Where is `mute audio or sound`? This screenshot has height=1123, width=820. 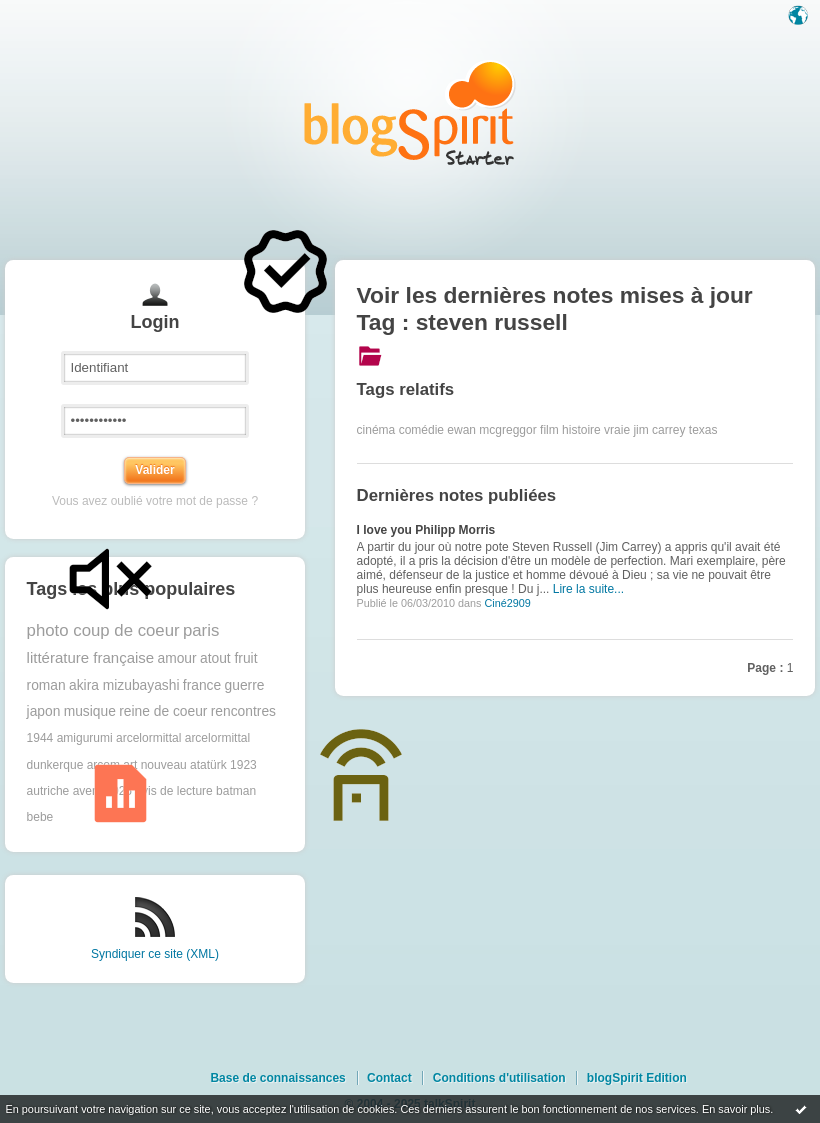 mute audio or sound is located at coordinates (109, 579).